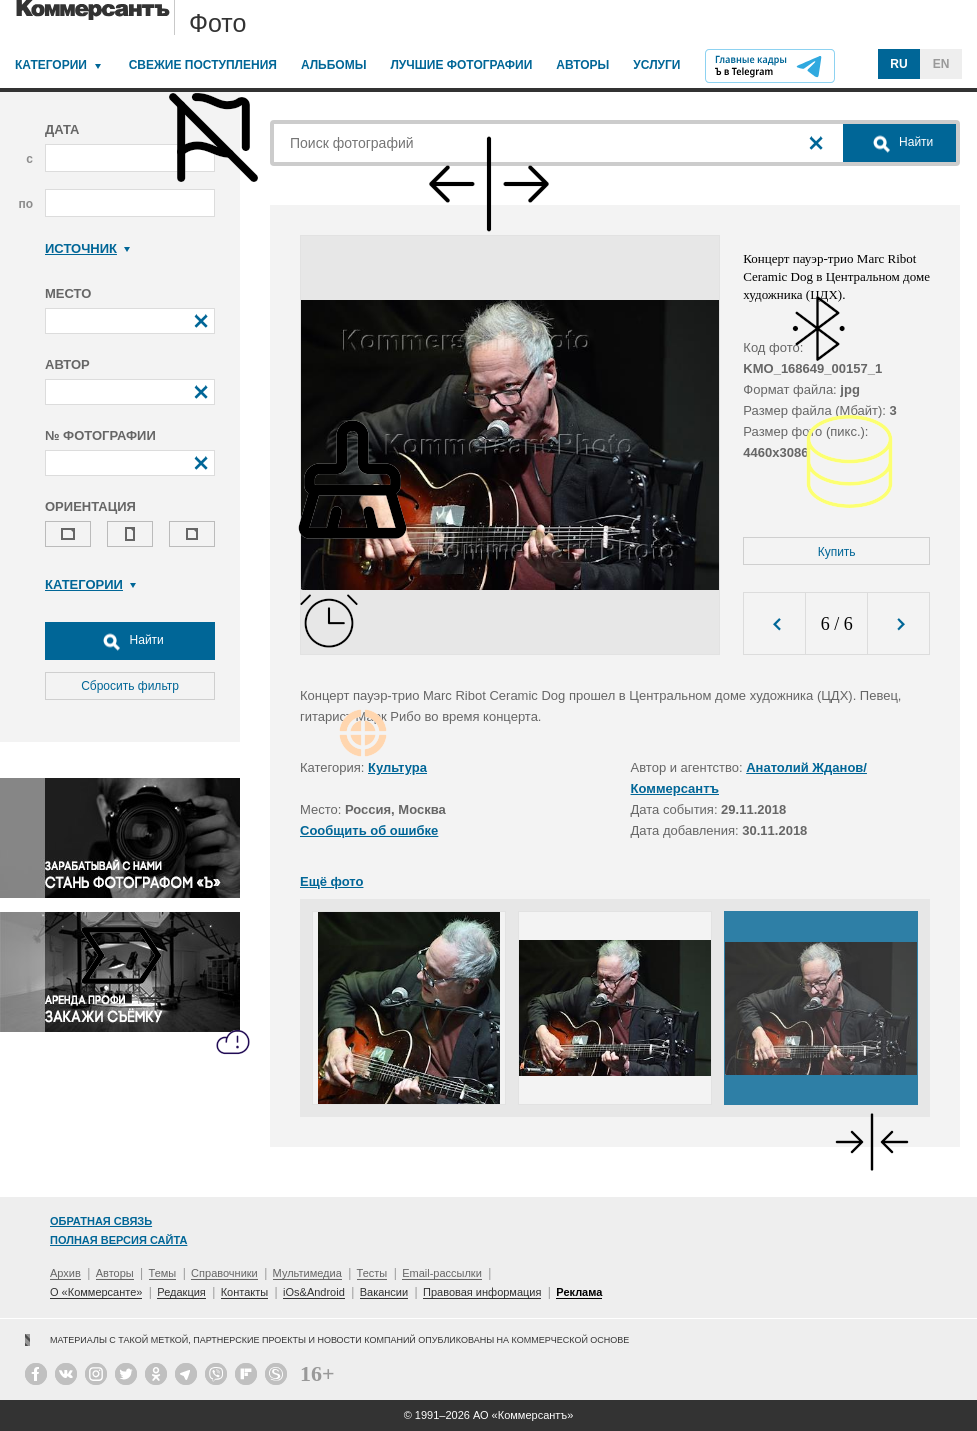  Describe the element at coordinates (849, 461) in the screenshot. I see `access database or data storage` at that location.